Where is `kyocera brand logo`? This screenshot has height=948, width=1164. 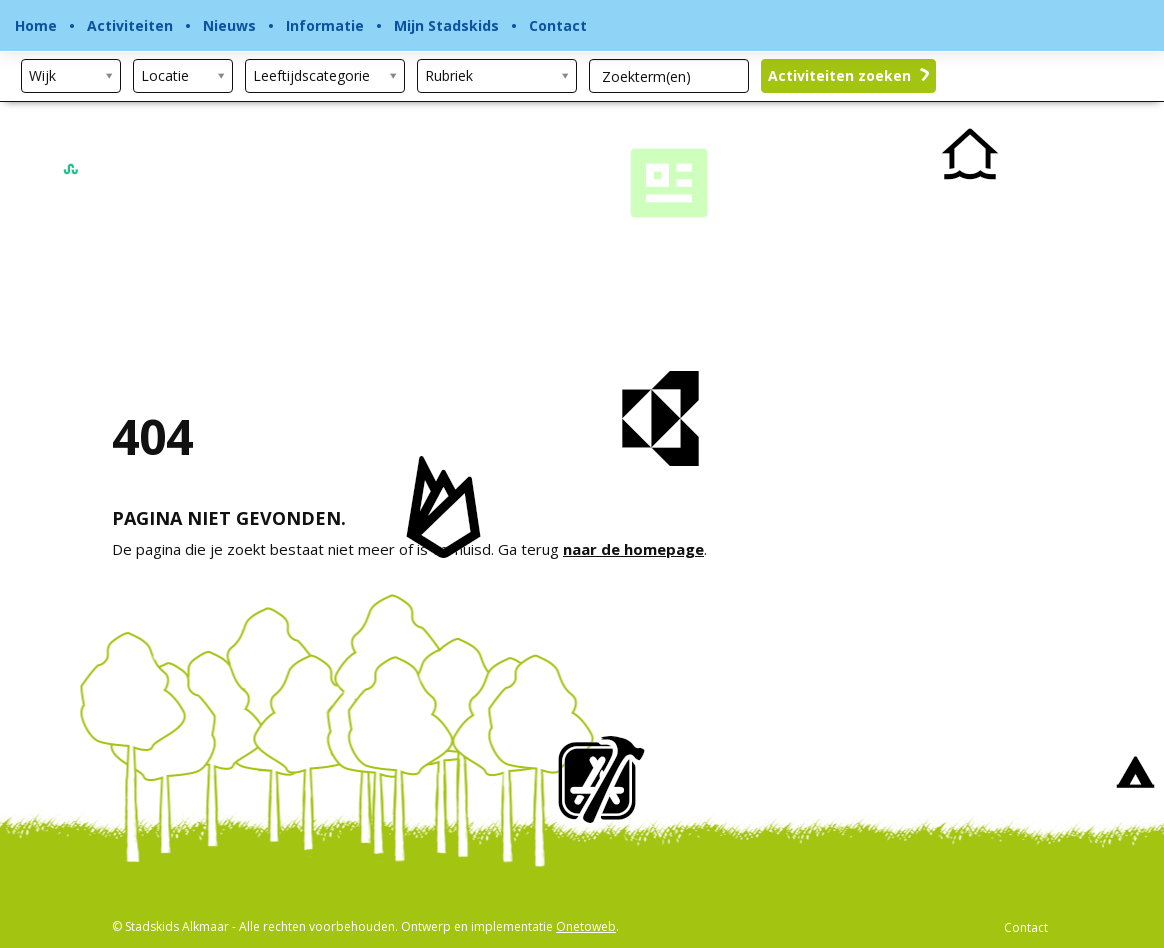 kyocera brand logo is located at coordinates (660, 418).